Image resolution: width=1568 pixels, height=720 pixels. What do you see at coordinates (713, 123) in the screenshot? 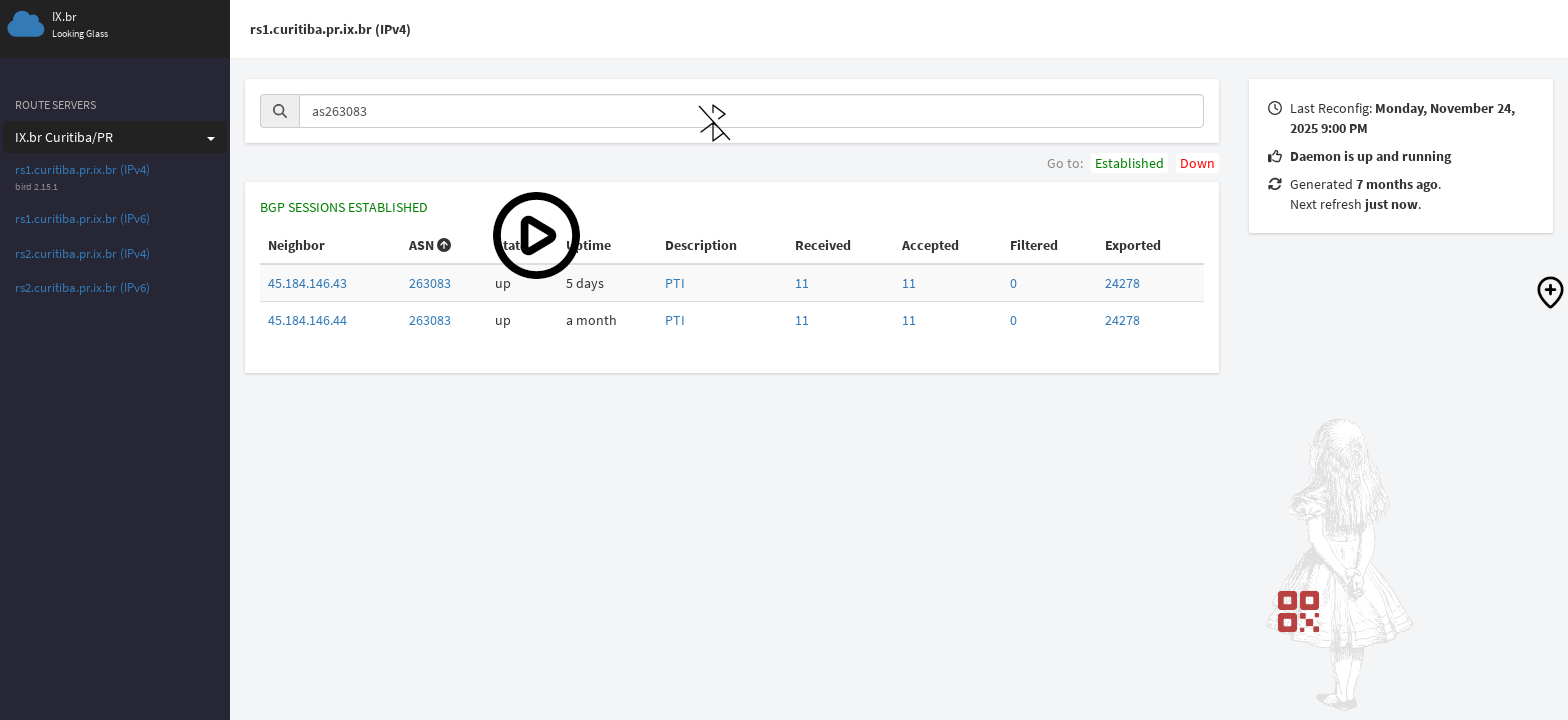
I see `bluetooth is disabled or unavailable` at bounding box center [713, 123].